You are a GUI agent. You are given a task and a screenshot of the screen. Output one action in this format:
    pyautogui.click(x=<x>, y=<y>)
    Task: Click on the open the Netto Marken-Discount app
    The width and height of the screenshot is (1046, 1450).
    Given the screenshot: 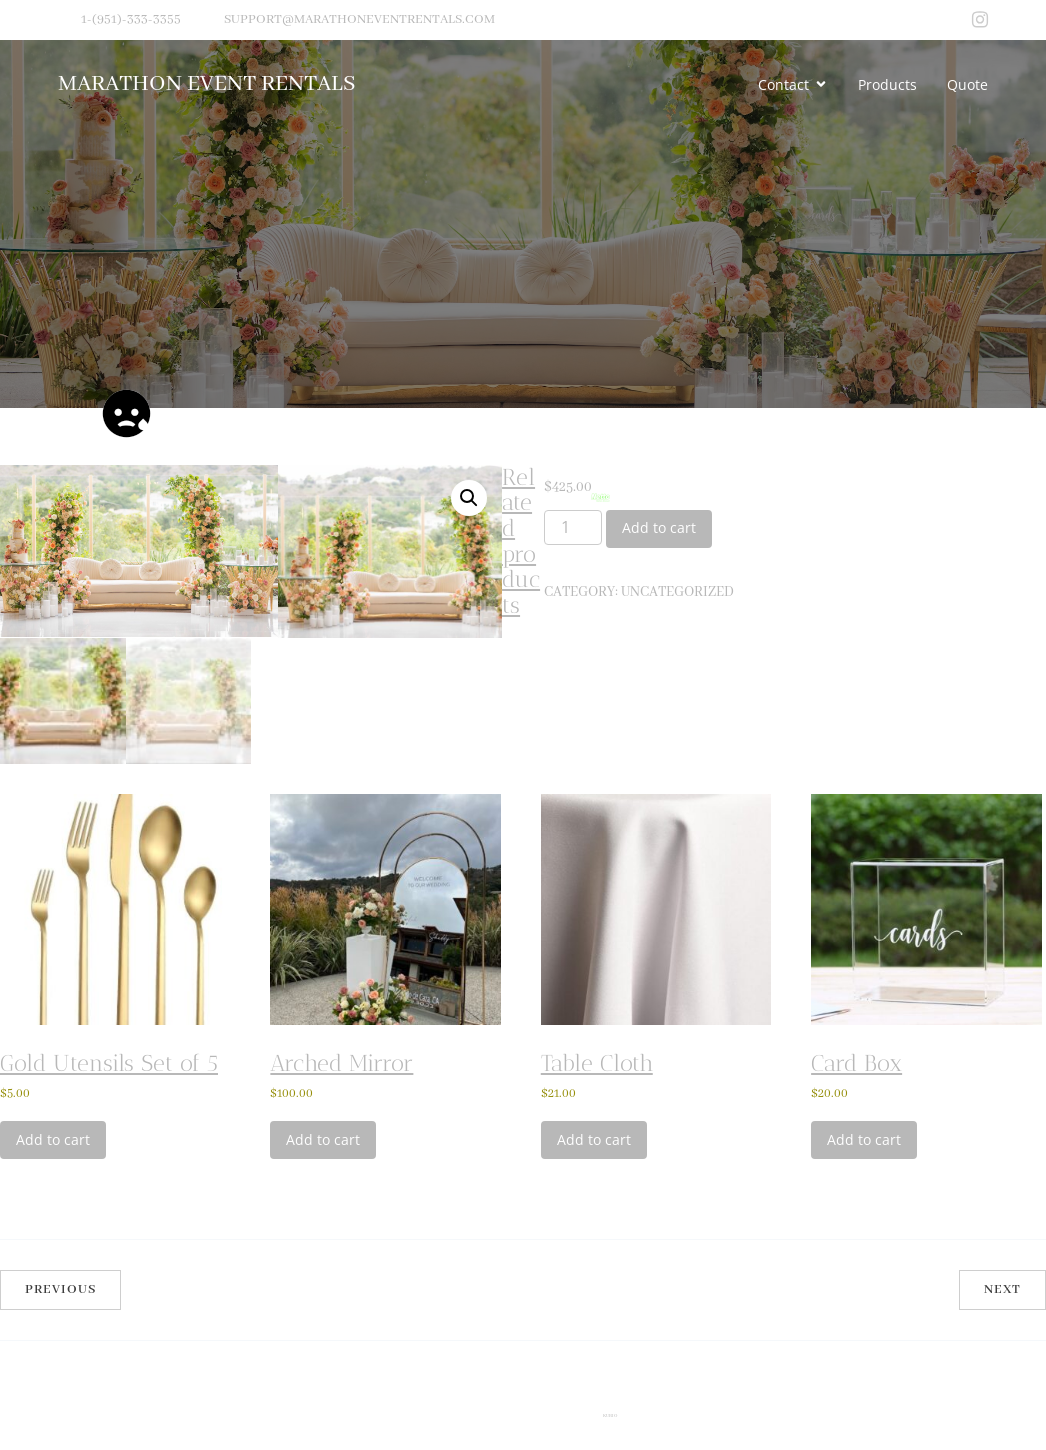 What is the action you would take?
    pyautogui.click(x=600, y=497)
    